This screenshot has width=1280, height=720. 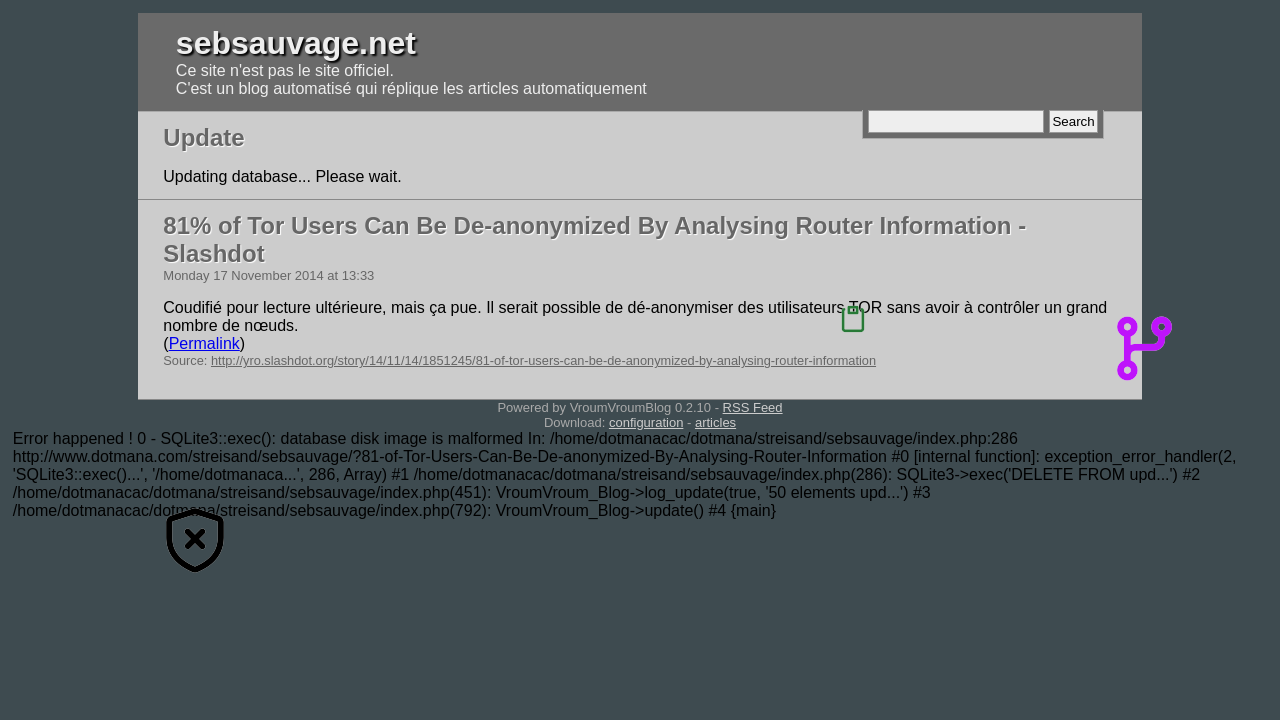 I want to click on security check failed, so click(x=195, y=541).